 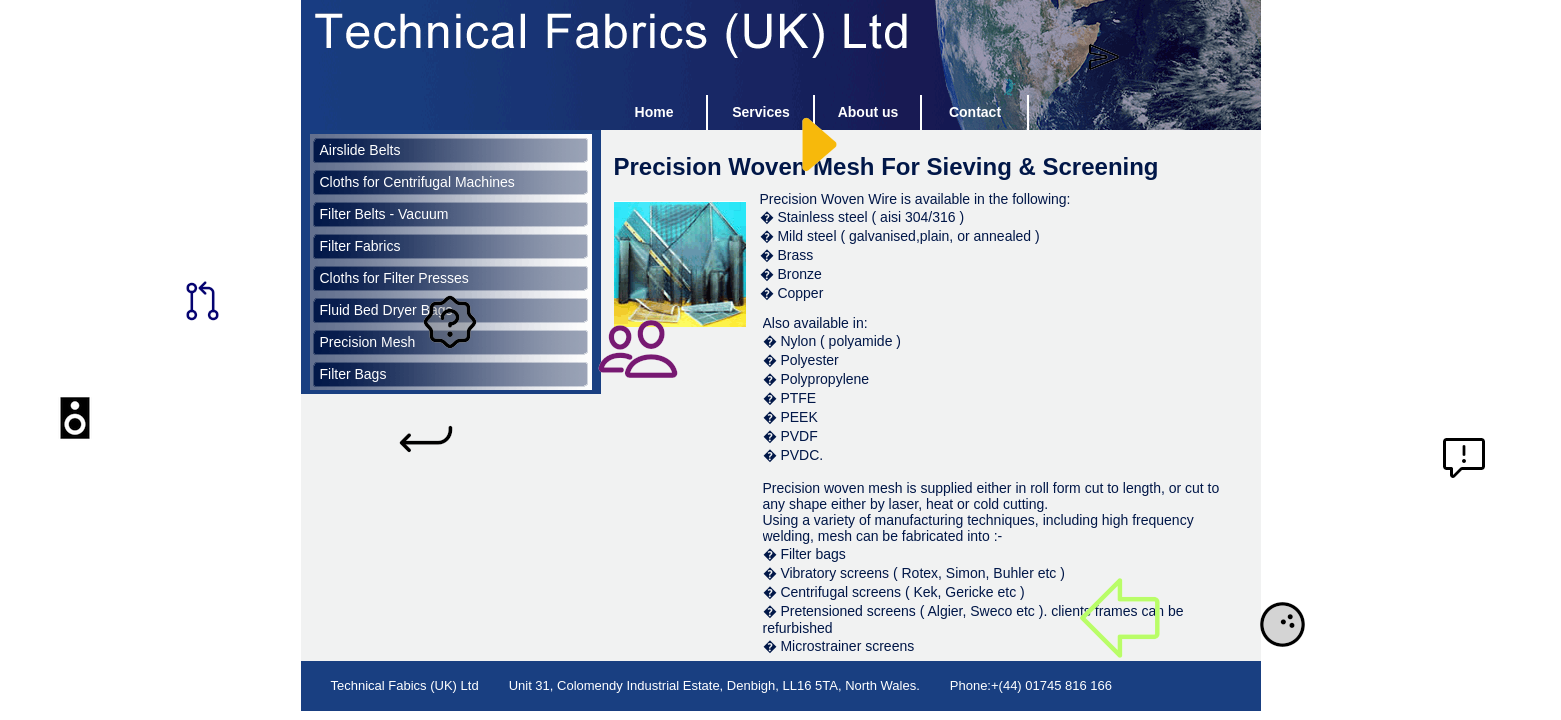 What do you see at coordinates (75, 418) in the screenshot?
I see `adjust speaker or audio output settings` at bounding box center [75, 418].